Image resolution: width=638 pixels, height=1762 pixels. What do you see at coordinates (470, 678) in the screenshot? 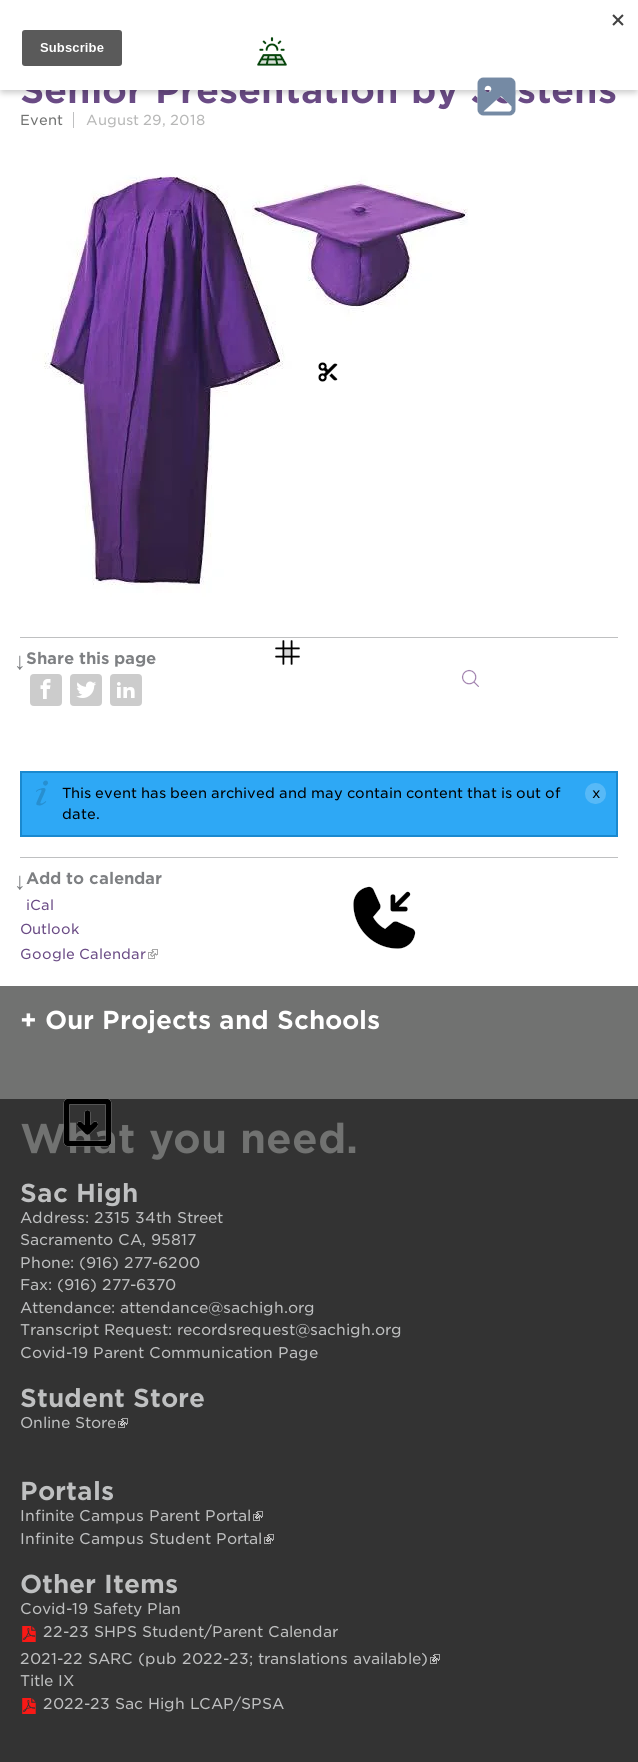
I see `search for content or items` at bounding box center [470, 678].